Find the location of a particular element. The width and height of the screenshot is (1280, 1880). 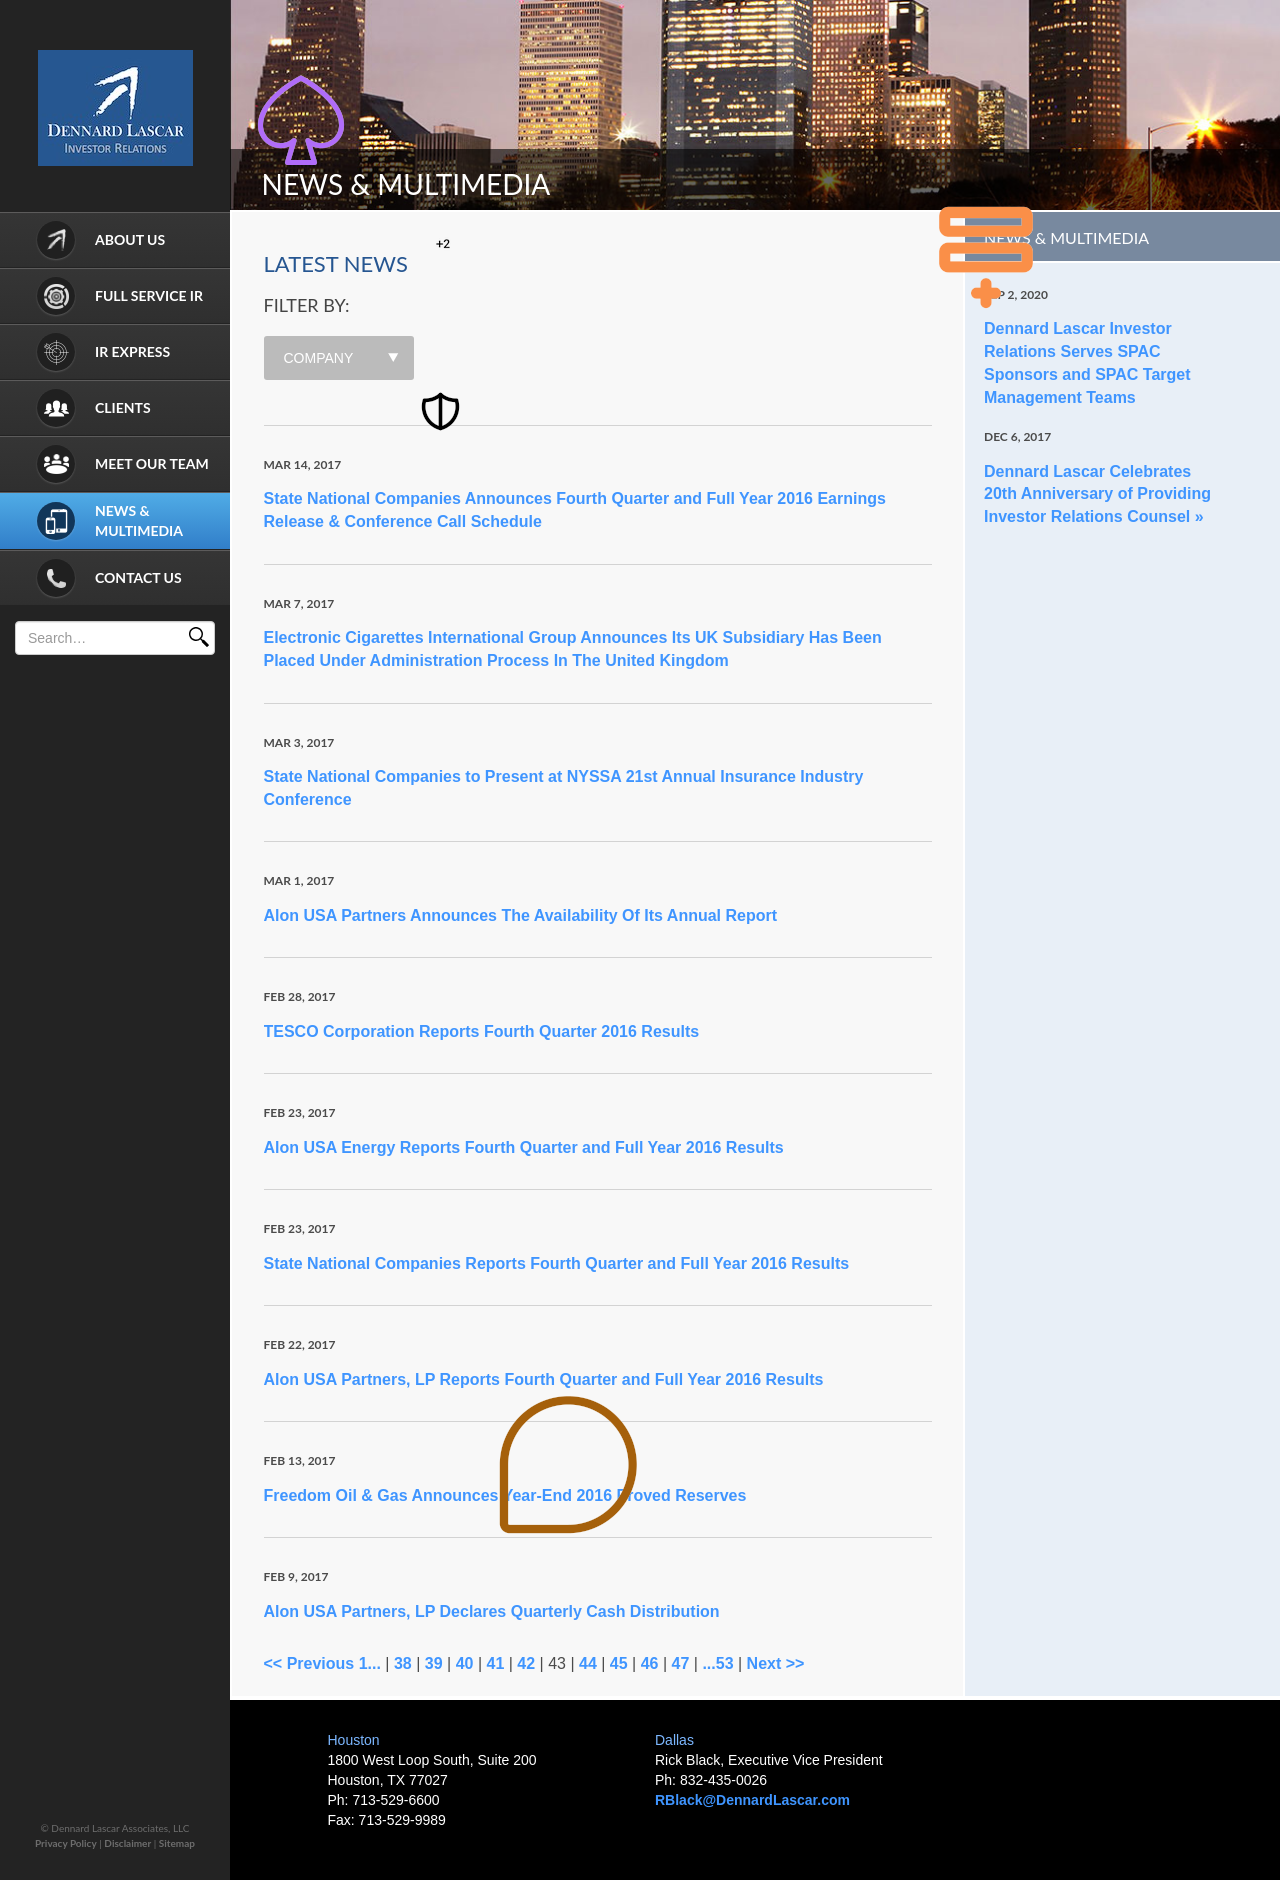

add a new row to the bottom of a table is located at coordinates (986, 250).